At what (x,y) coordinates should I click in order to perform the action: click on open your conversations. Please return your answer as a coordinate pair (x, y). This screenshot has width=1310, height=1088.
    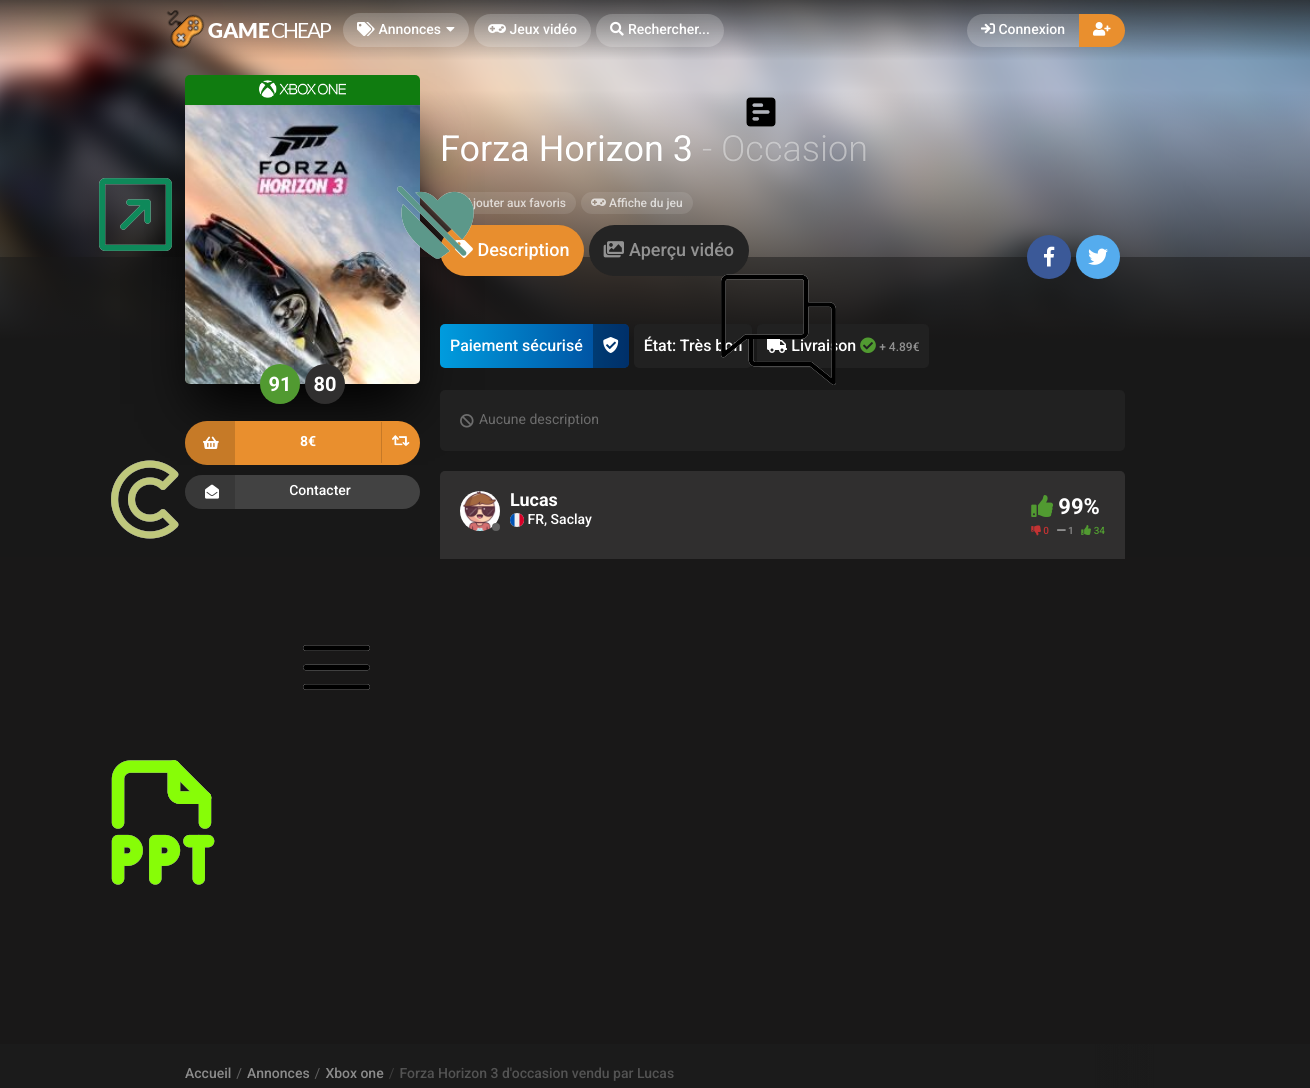
    Looking at the image, I should click on (778, 327).